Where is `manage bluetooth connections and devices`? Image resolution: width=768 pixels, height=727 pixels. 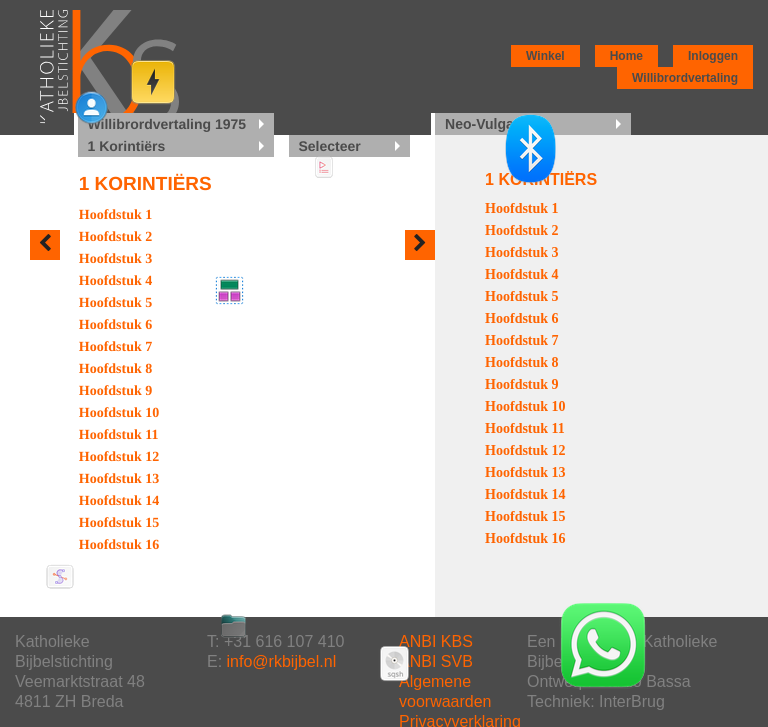
manage bluetooth connections and devices is located at coordinates (531, 148).